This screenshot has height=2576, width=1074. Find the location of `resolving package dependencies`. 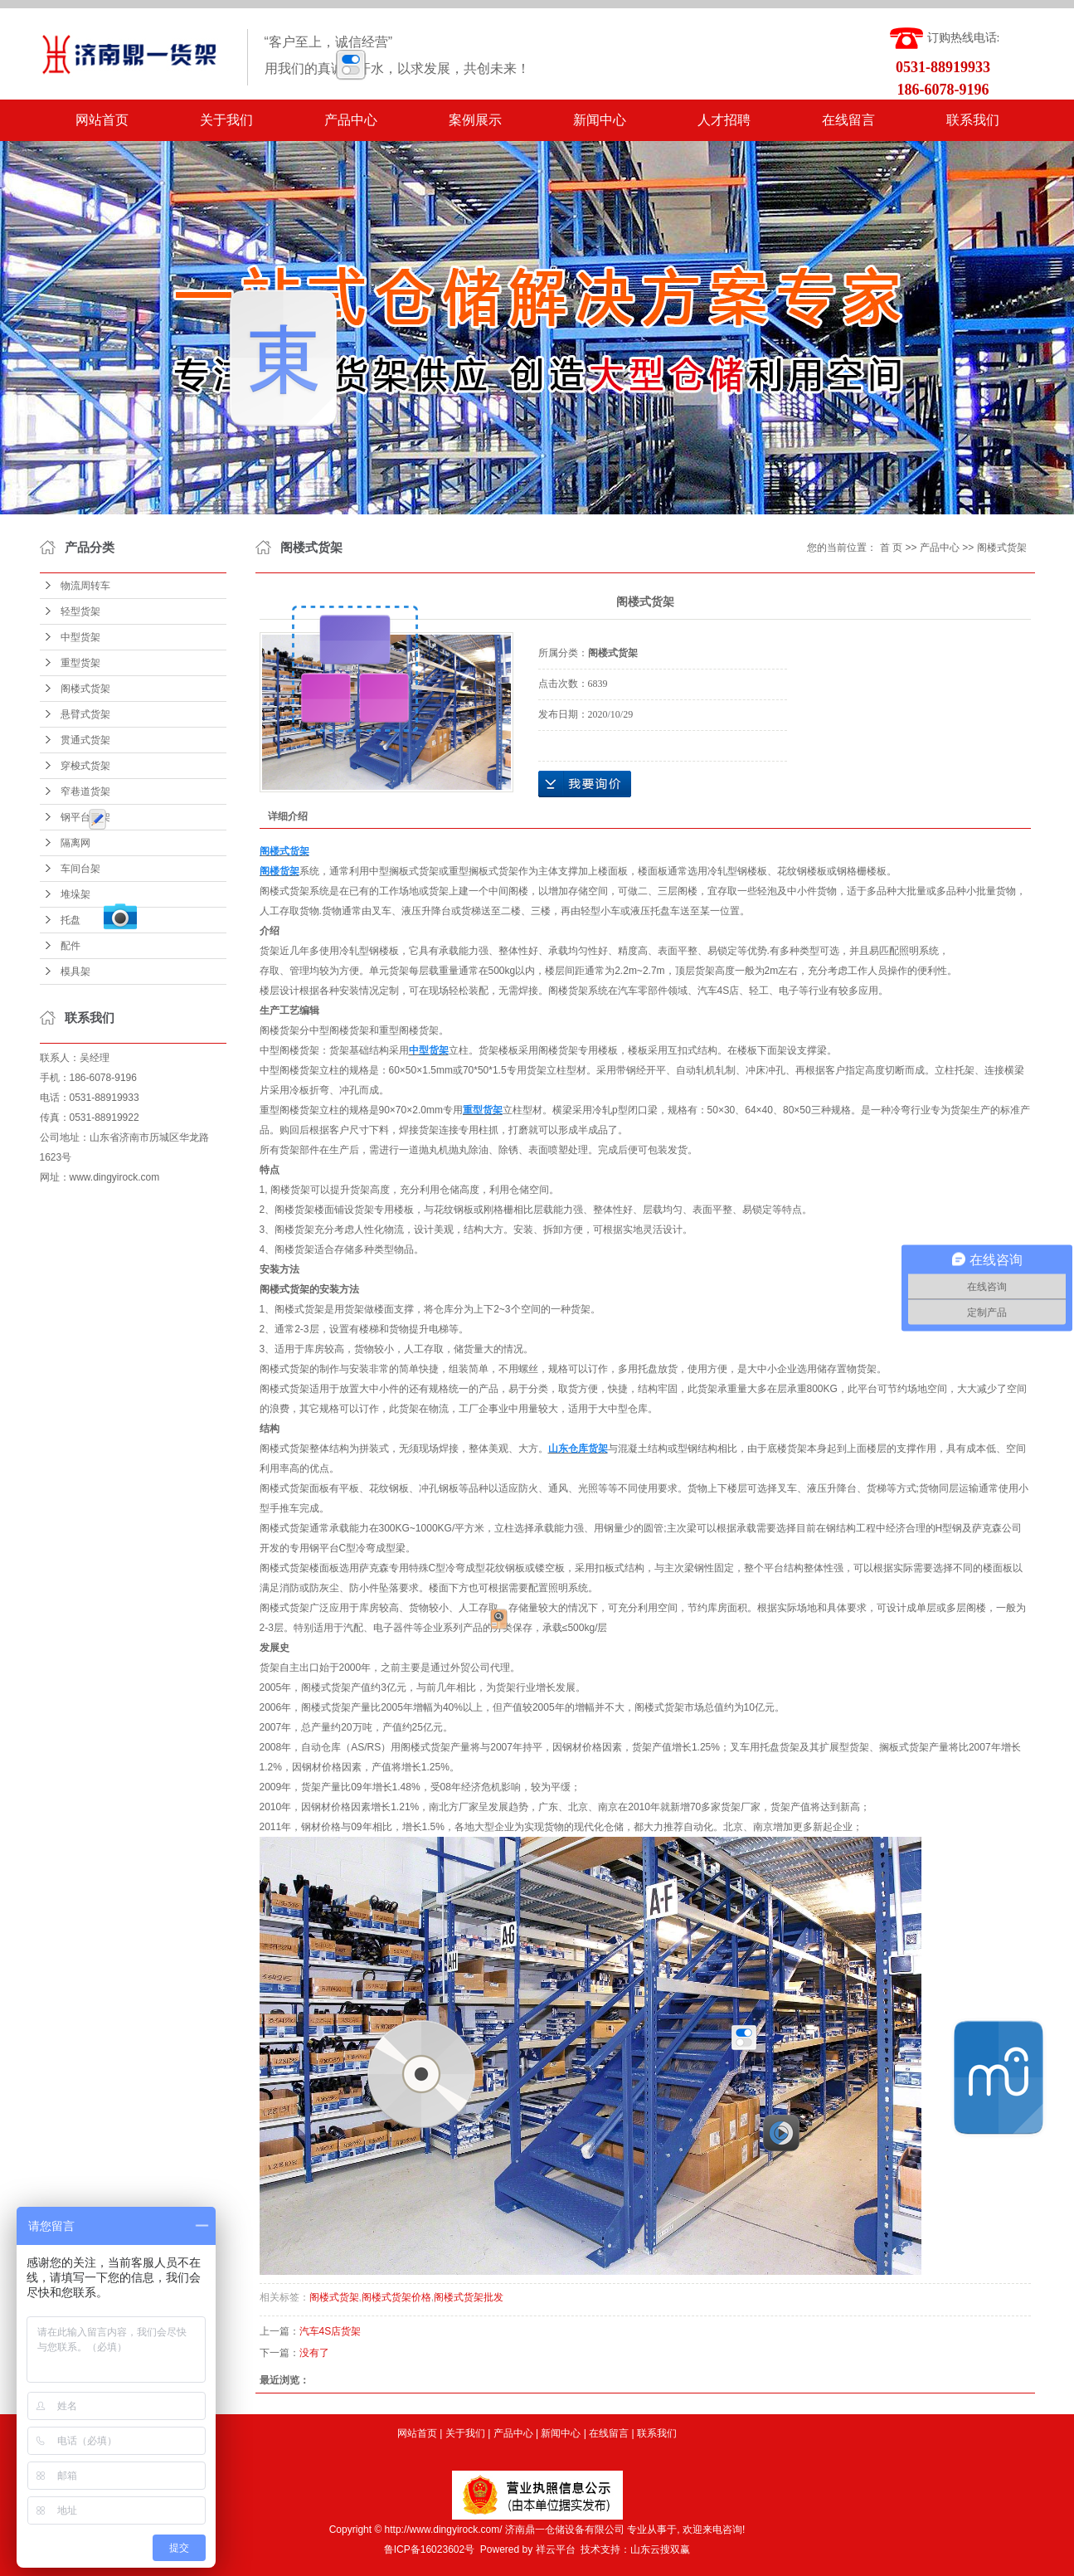

resolving package dependencies is located at coordinates (498, 1619).